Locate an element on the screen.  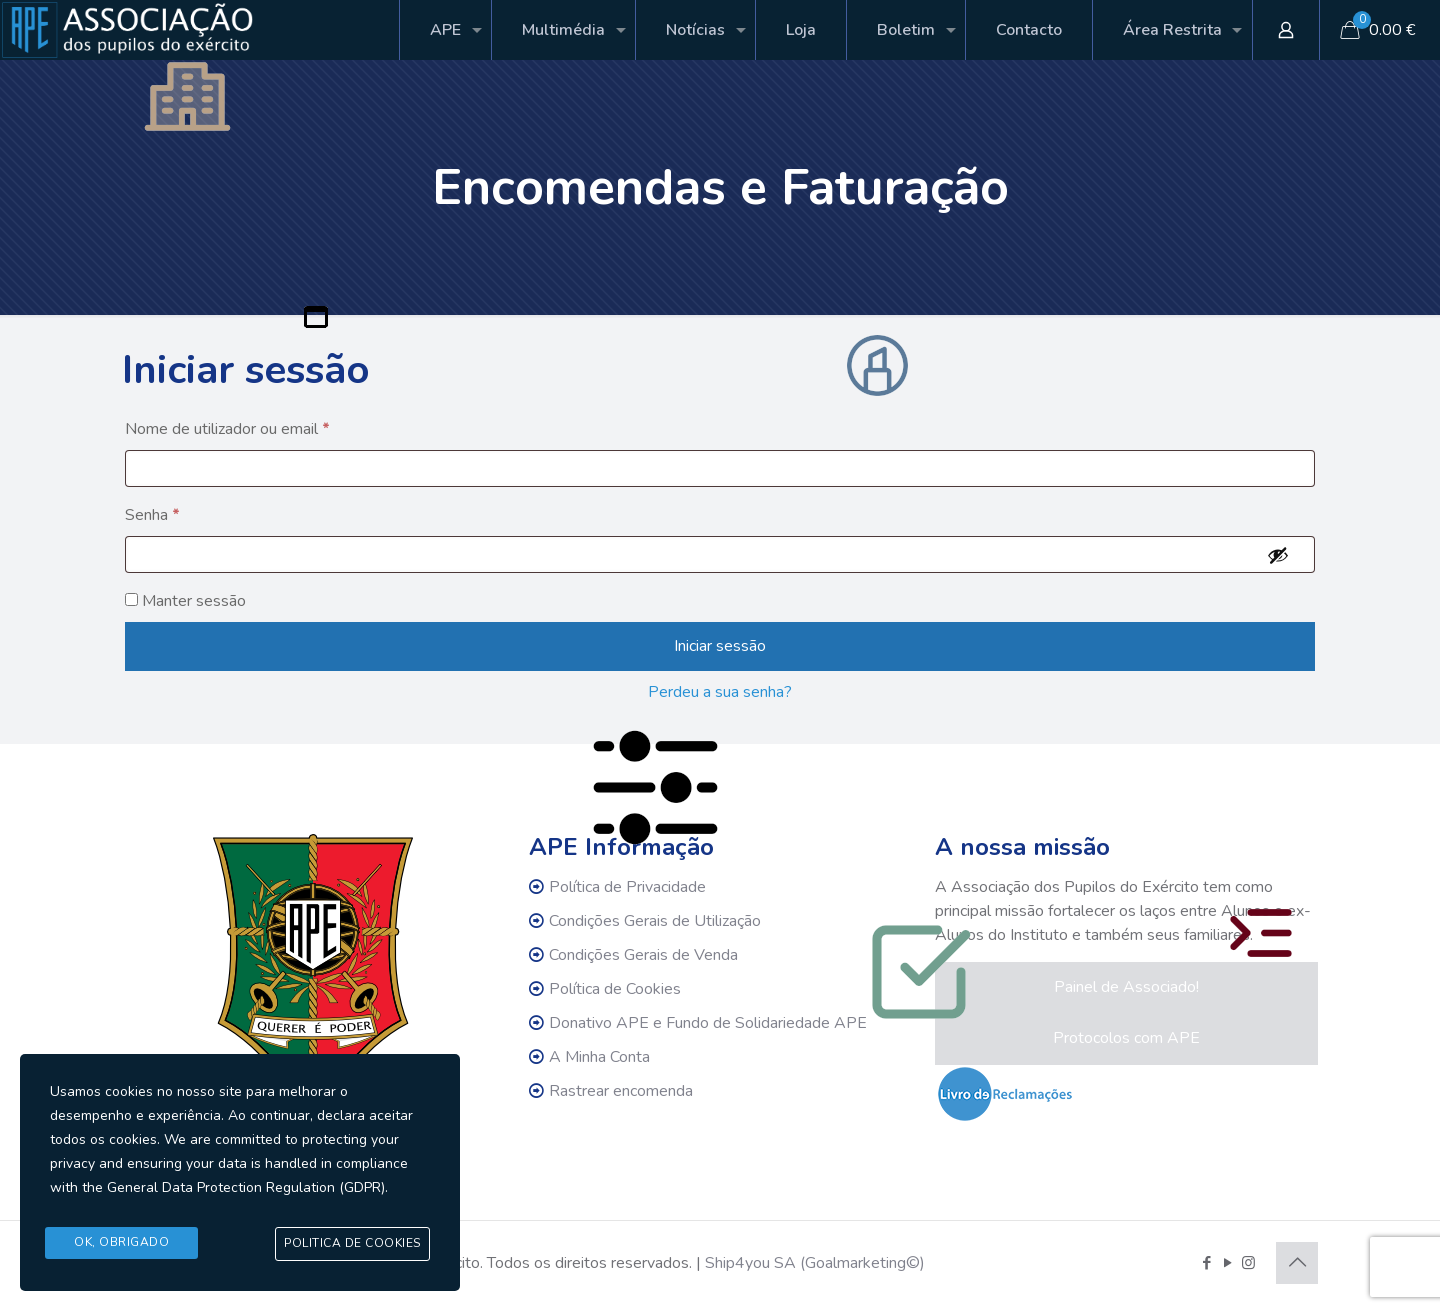
open a web browser or web view is located at coordinates (316, 317).